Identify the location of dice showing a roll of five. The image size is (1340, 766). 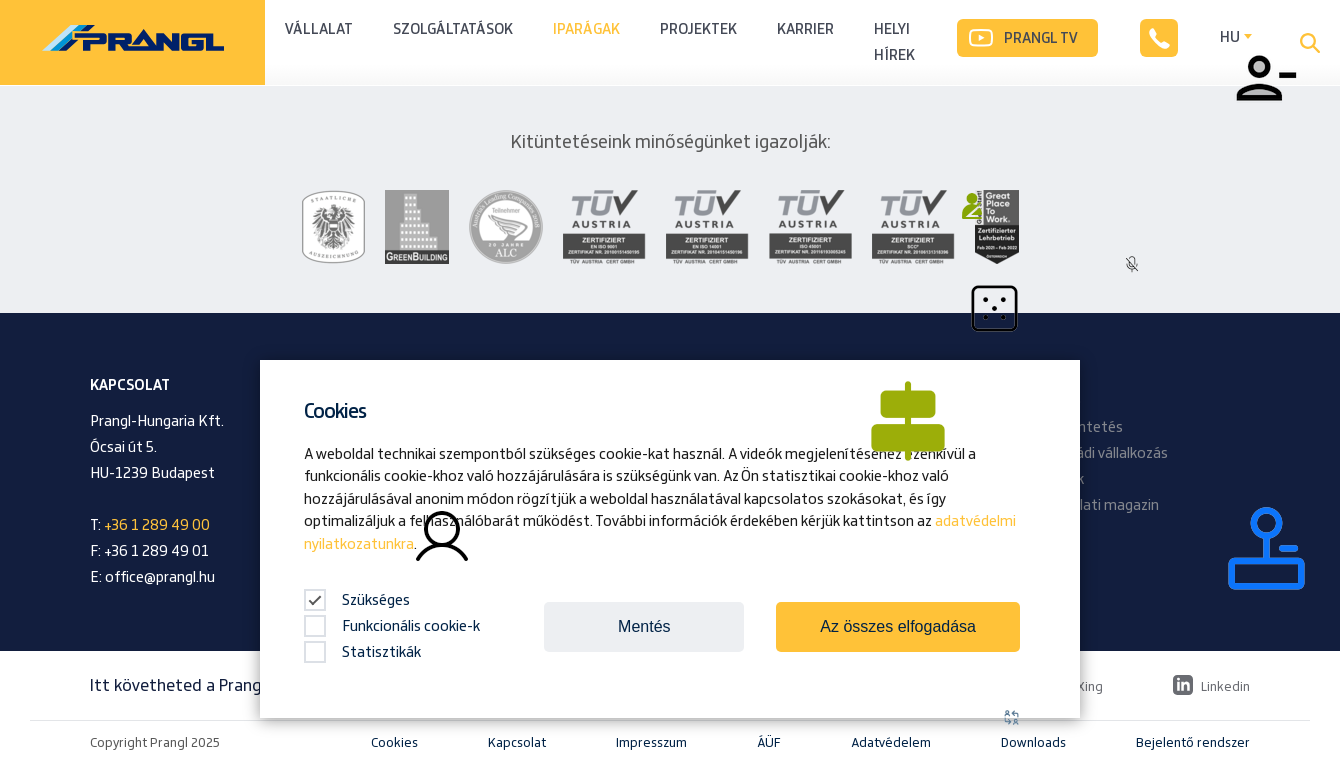
(994, 308).